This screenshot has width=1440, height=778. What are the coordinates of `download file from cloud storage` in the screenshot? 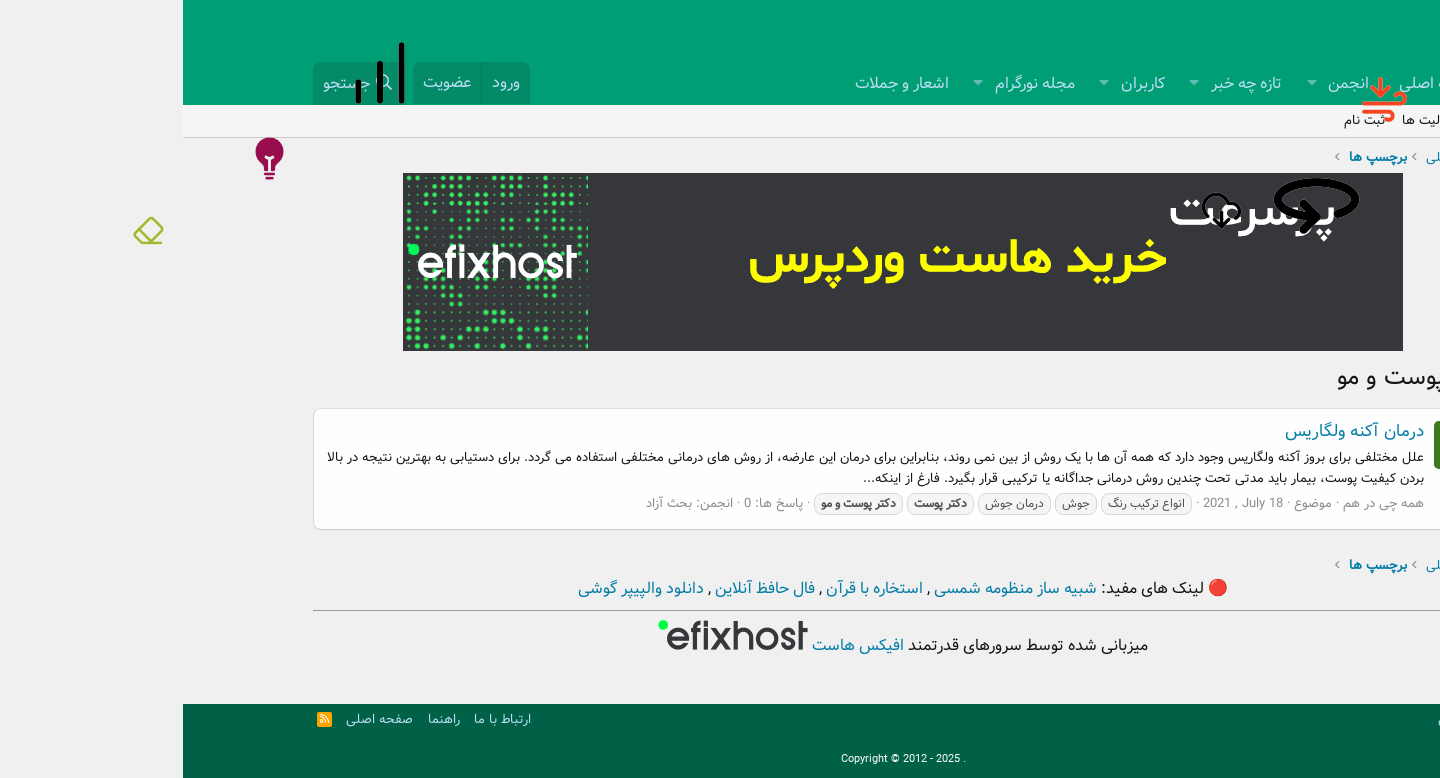 It's located at (1221, 210).